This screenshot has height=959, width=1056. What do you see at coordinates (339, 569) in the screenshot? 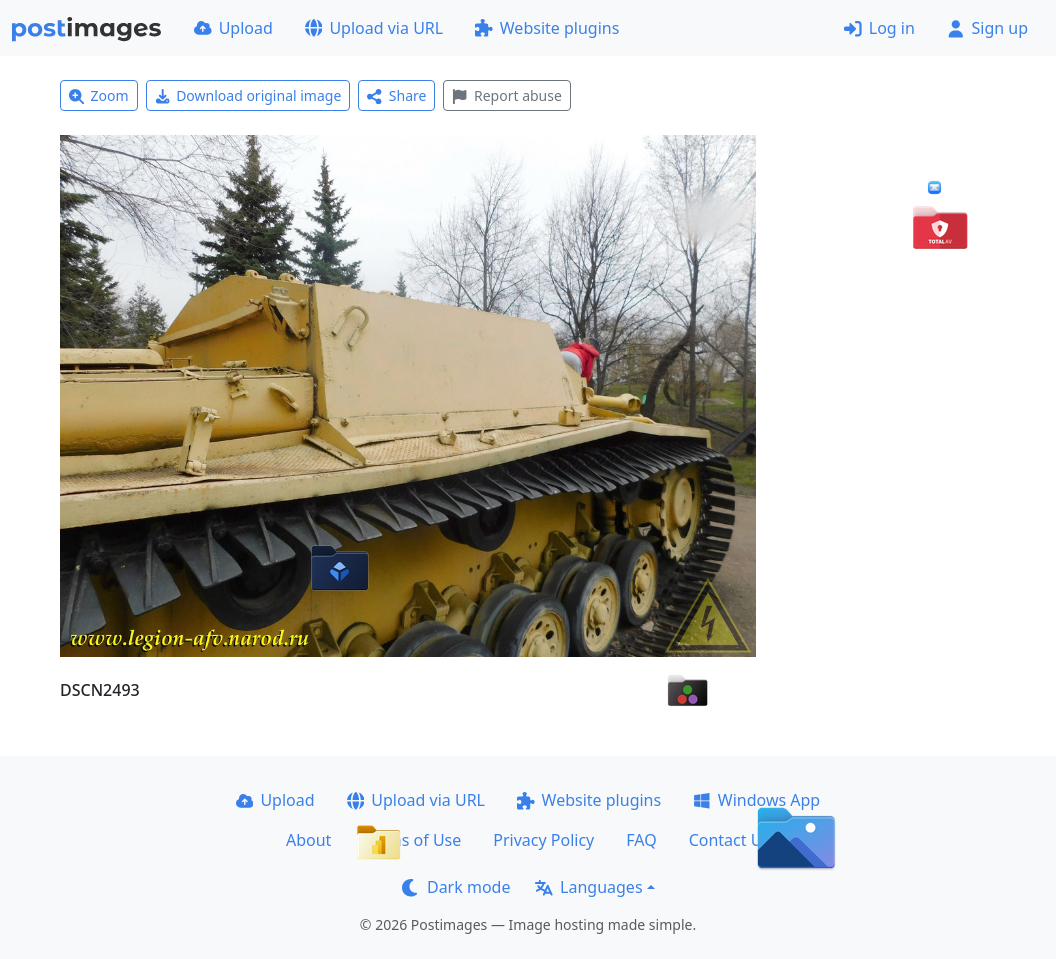
I see `open blockchain-related files and documents` at bounding box center [339, 569].